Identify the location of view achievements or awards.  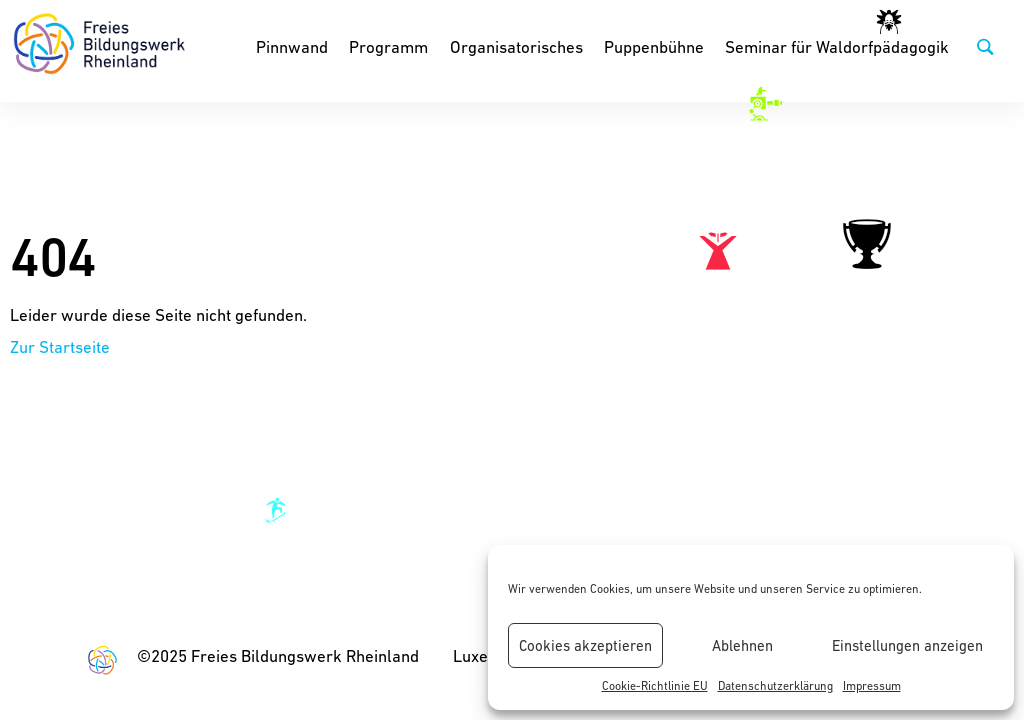
(867, 244).